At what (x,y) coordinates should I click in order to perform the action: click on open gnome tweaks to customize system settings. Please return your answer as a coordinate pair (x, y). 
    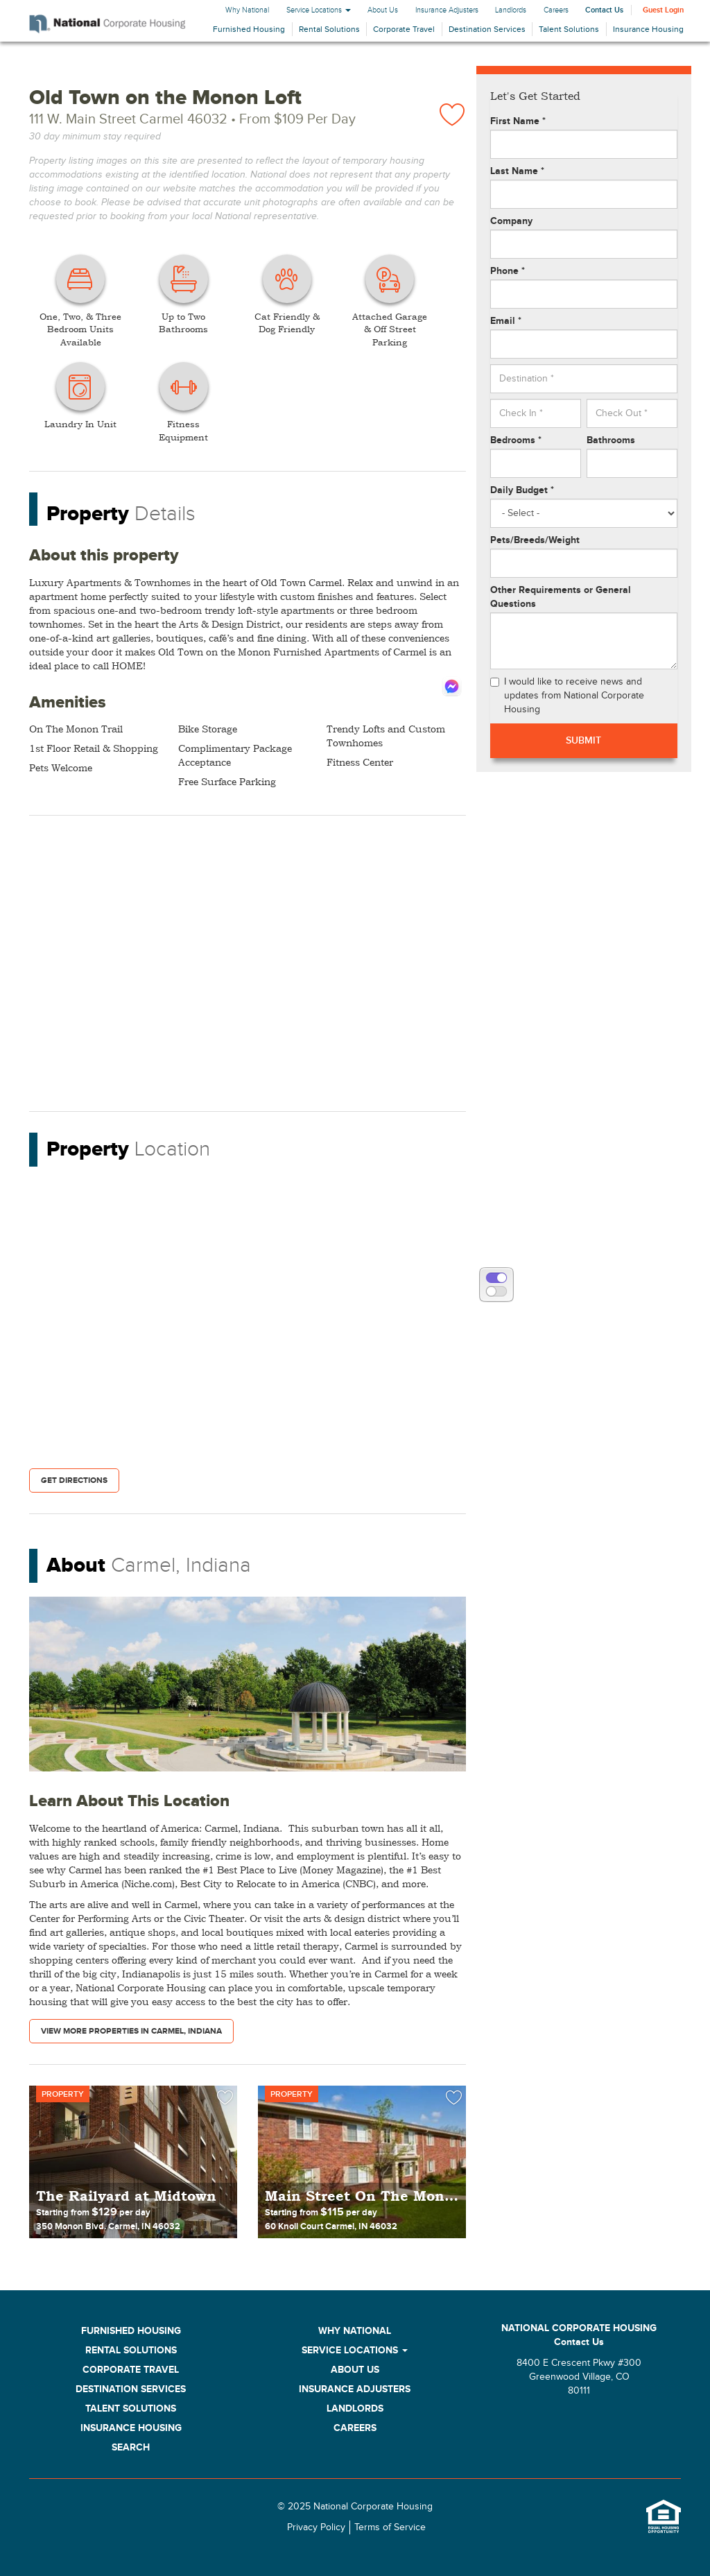
    Looking at the image, I should click on (496, 1285).